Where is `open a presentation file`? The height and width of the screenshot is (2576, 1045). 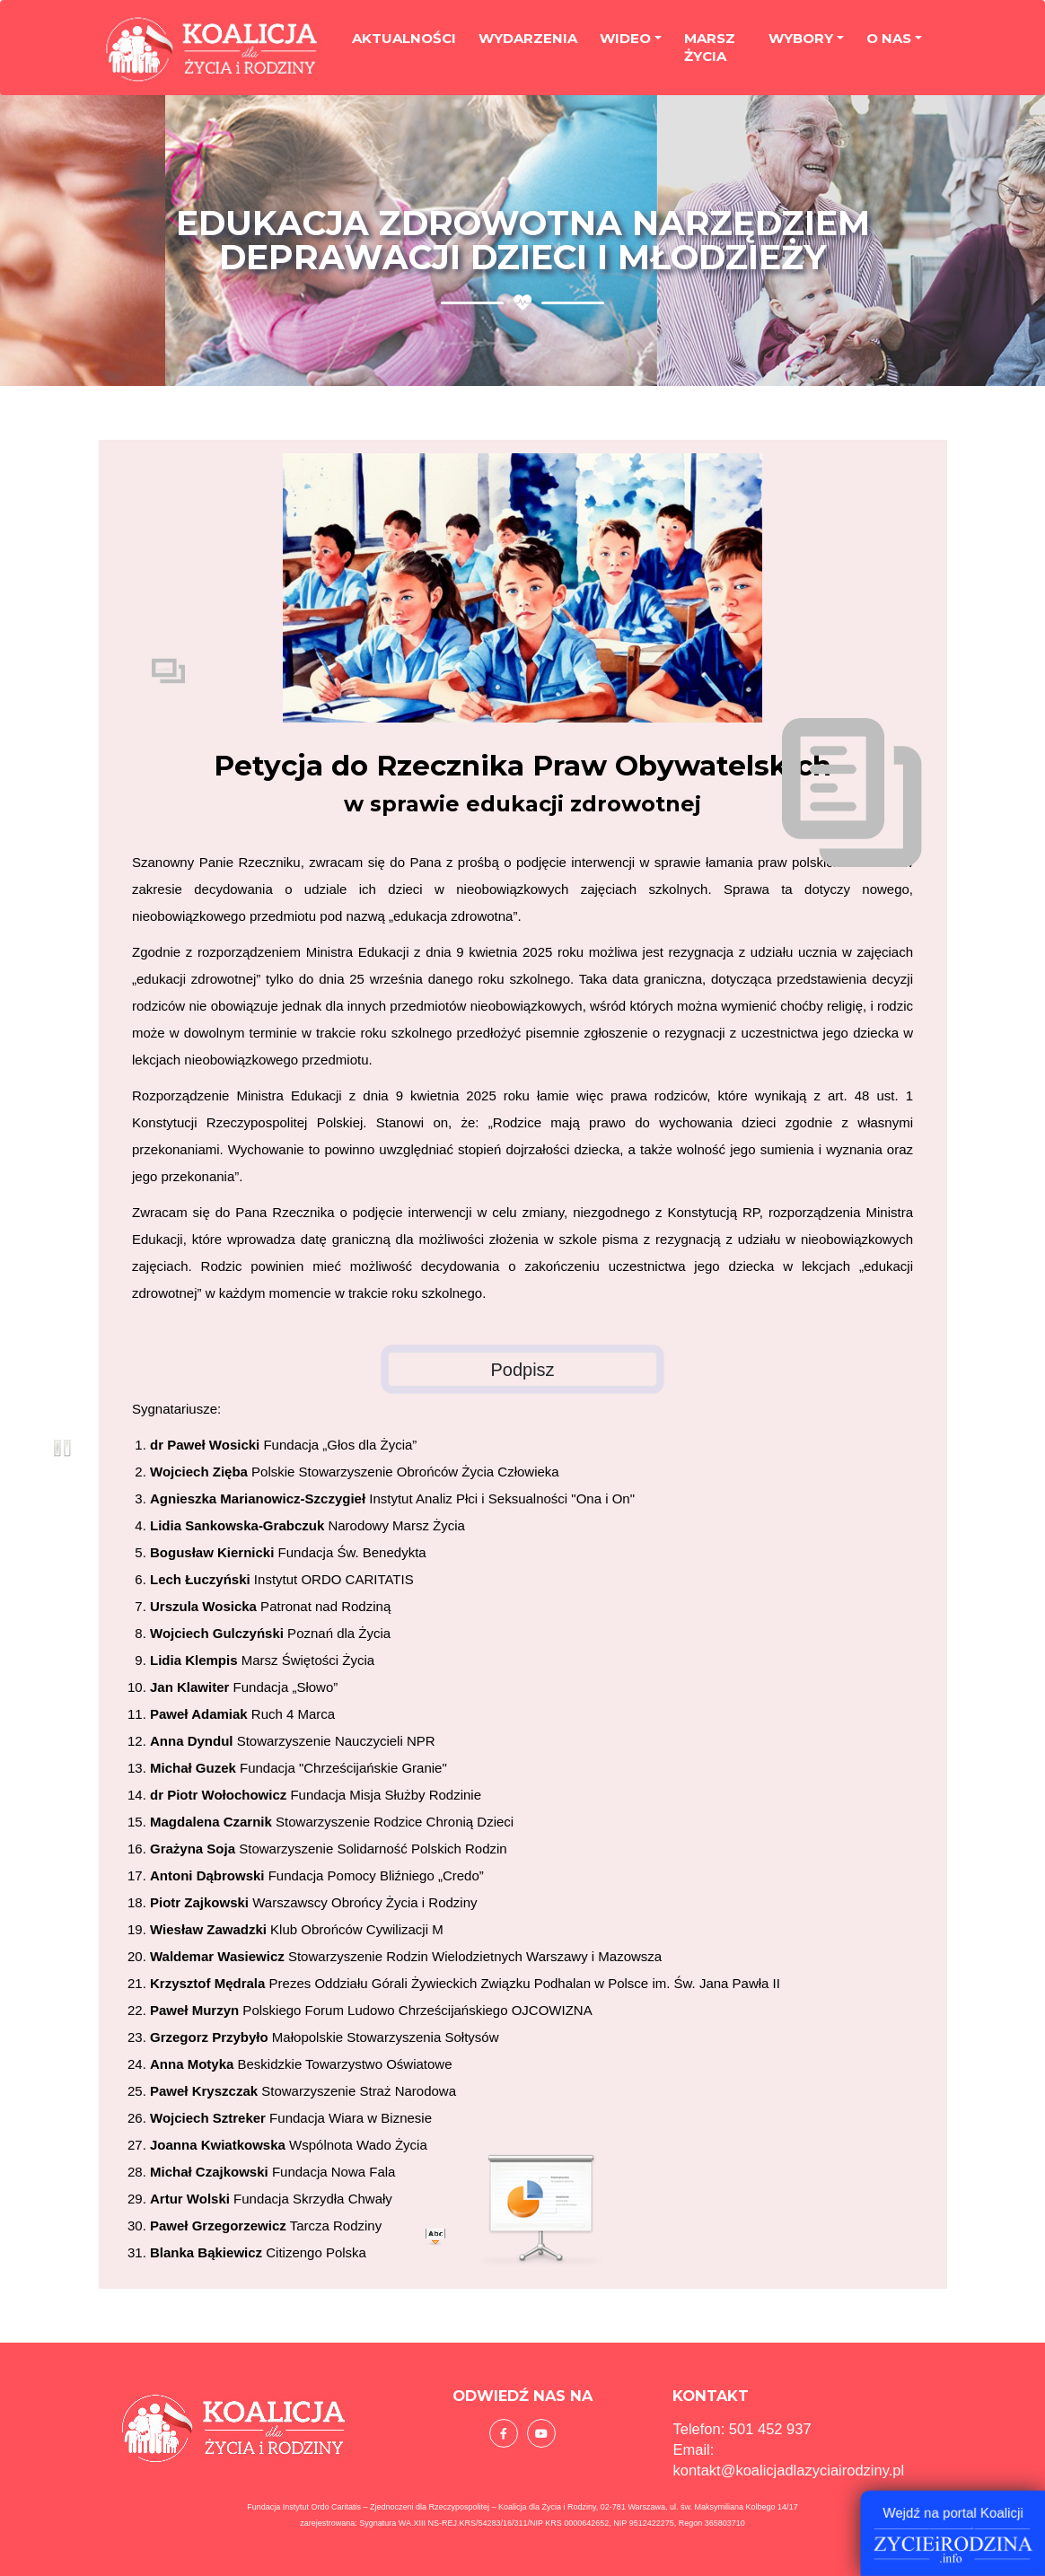
open a presentation file is located at coordinates (540, 2205).